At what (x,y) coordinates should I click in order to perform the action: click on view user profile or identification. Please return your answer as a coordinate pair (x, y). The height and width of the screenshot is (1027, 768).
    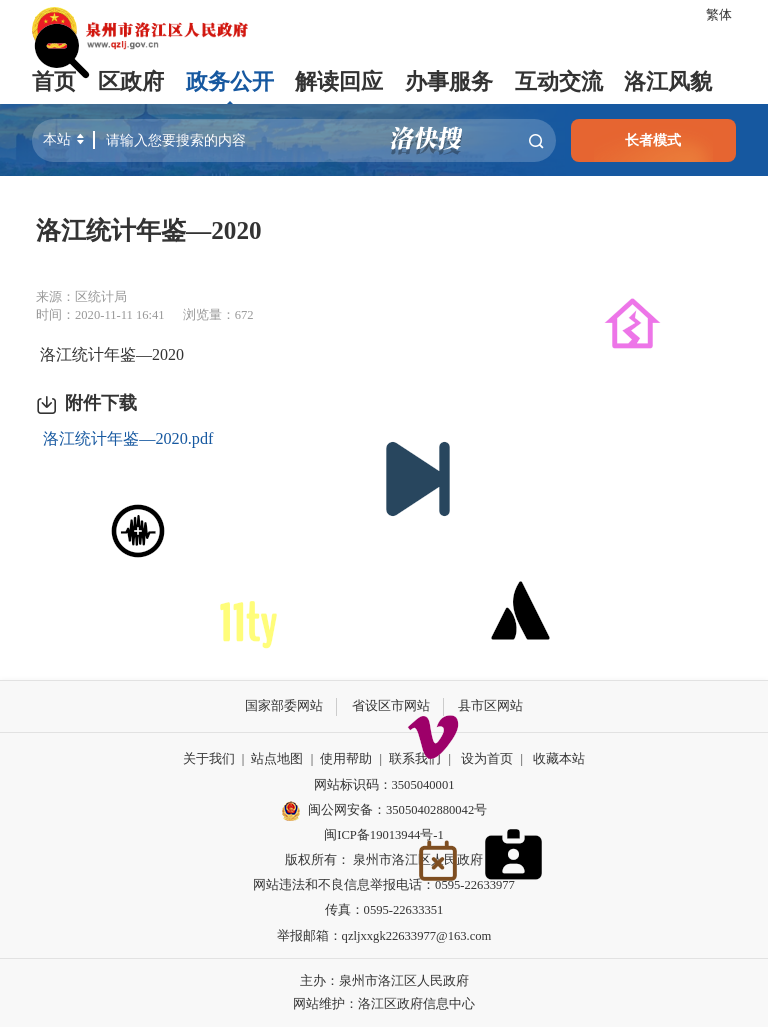
    Looking at the image, I should click on (513, 857).